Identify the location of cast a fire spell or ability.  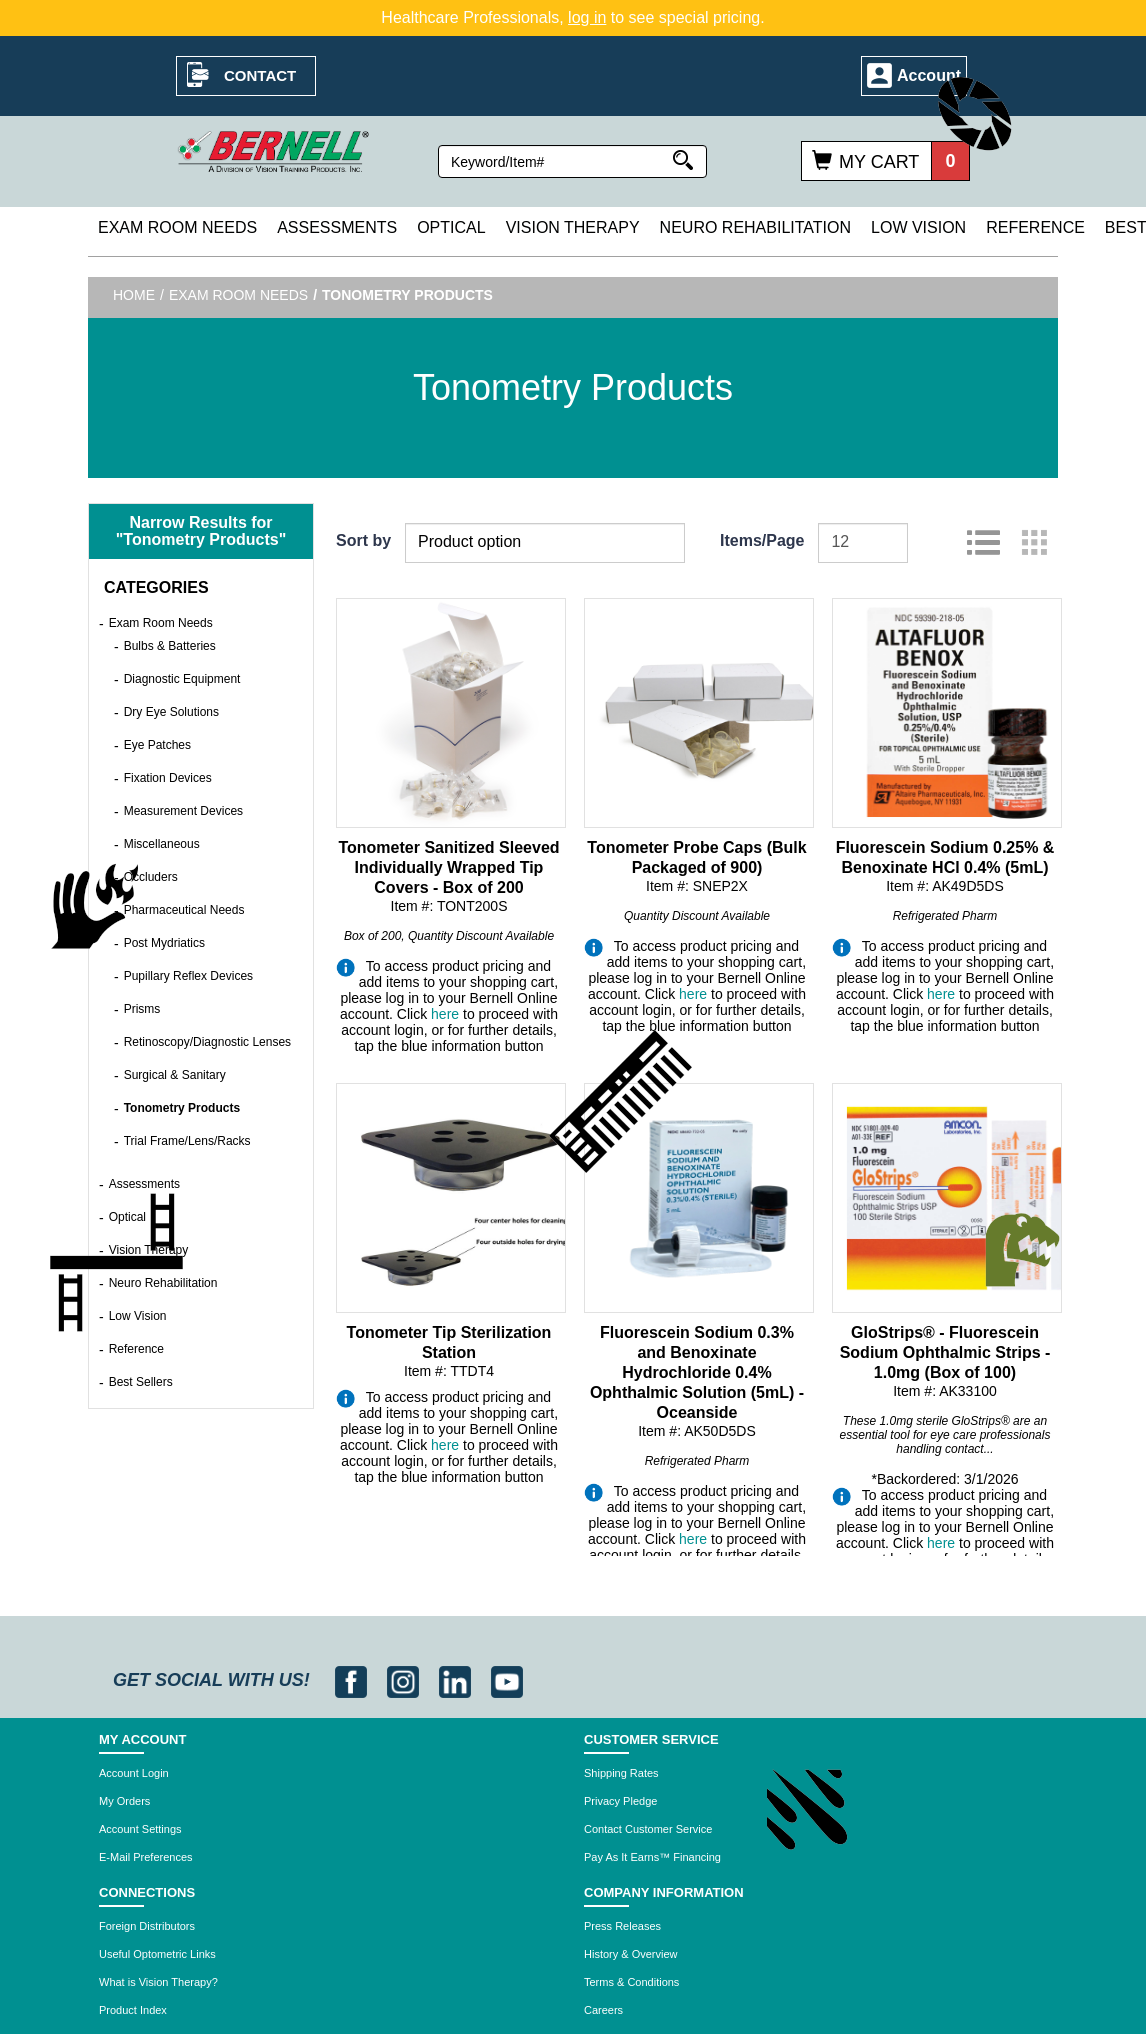
(95, 904).